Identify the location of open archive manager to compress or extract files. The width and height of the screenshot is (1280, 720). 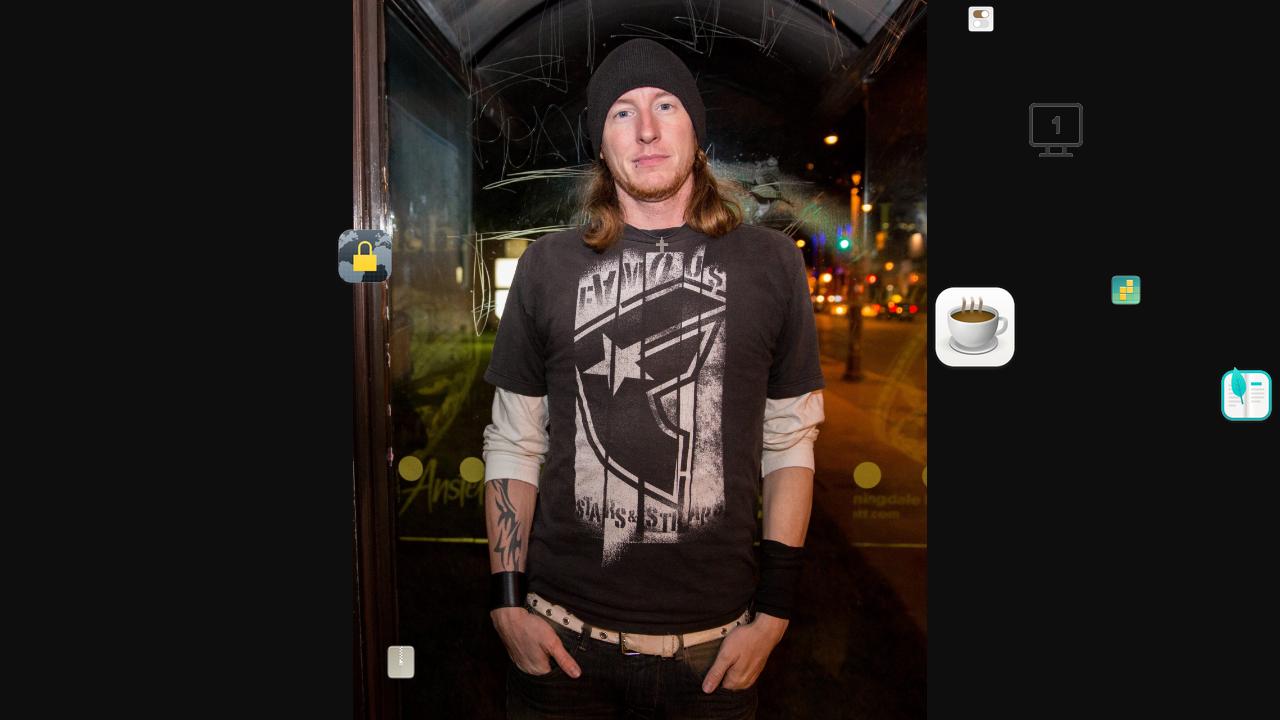
(401, 662).